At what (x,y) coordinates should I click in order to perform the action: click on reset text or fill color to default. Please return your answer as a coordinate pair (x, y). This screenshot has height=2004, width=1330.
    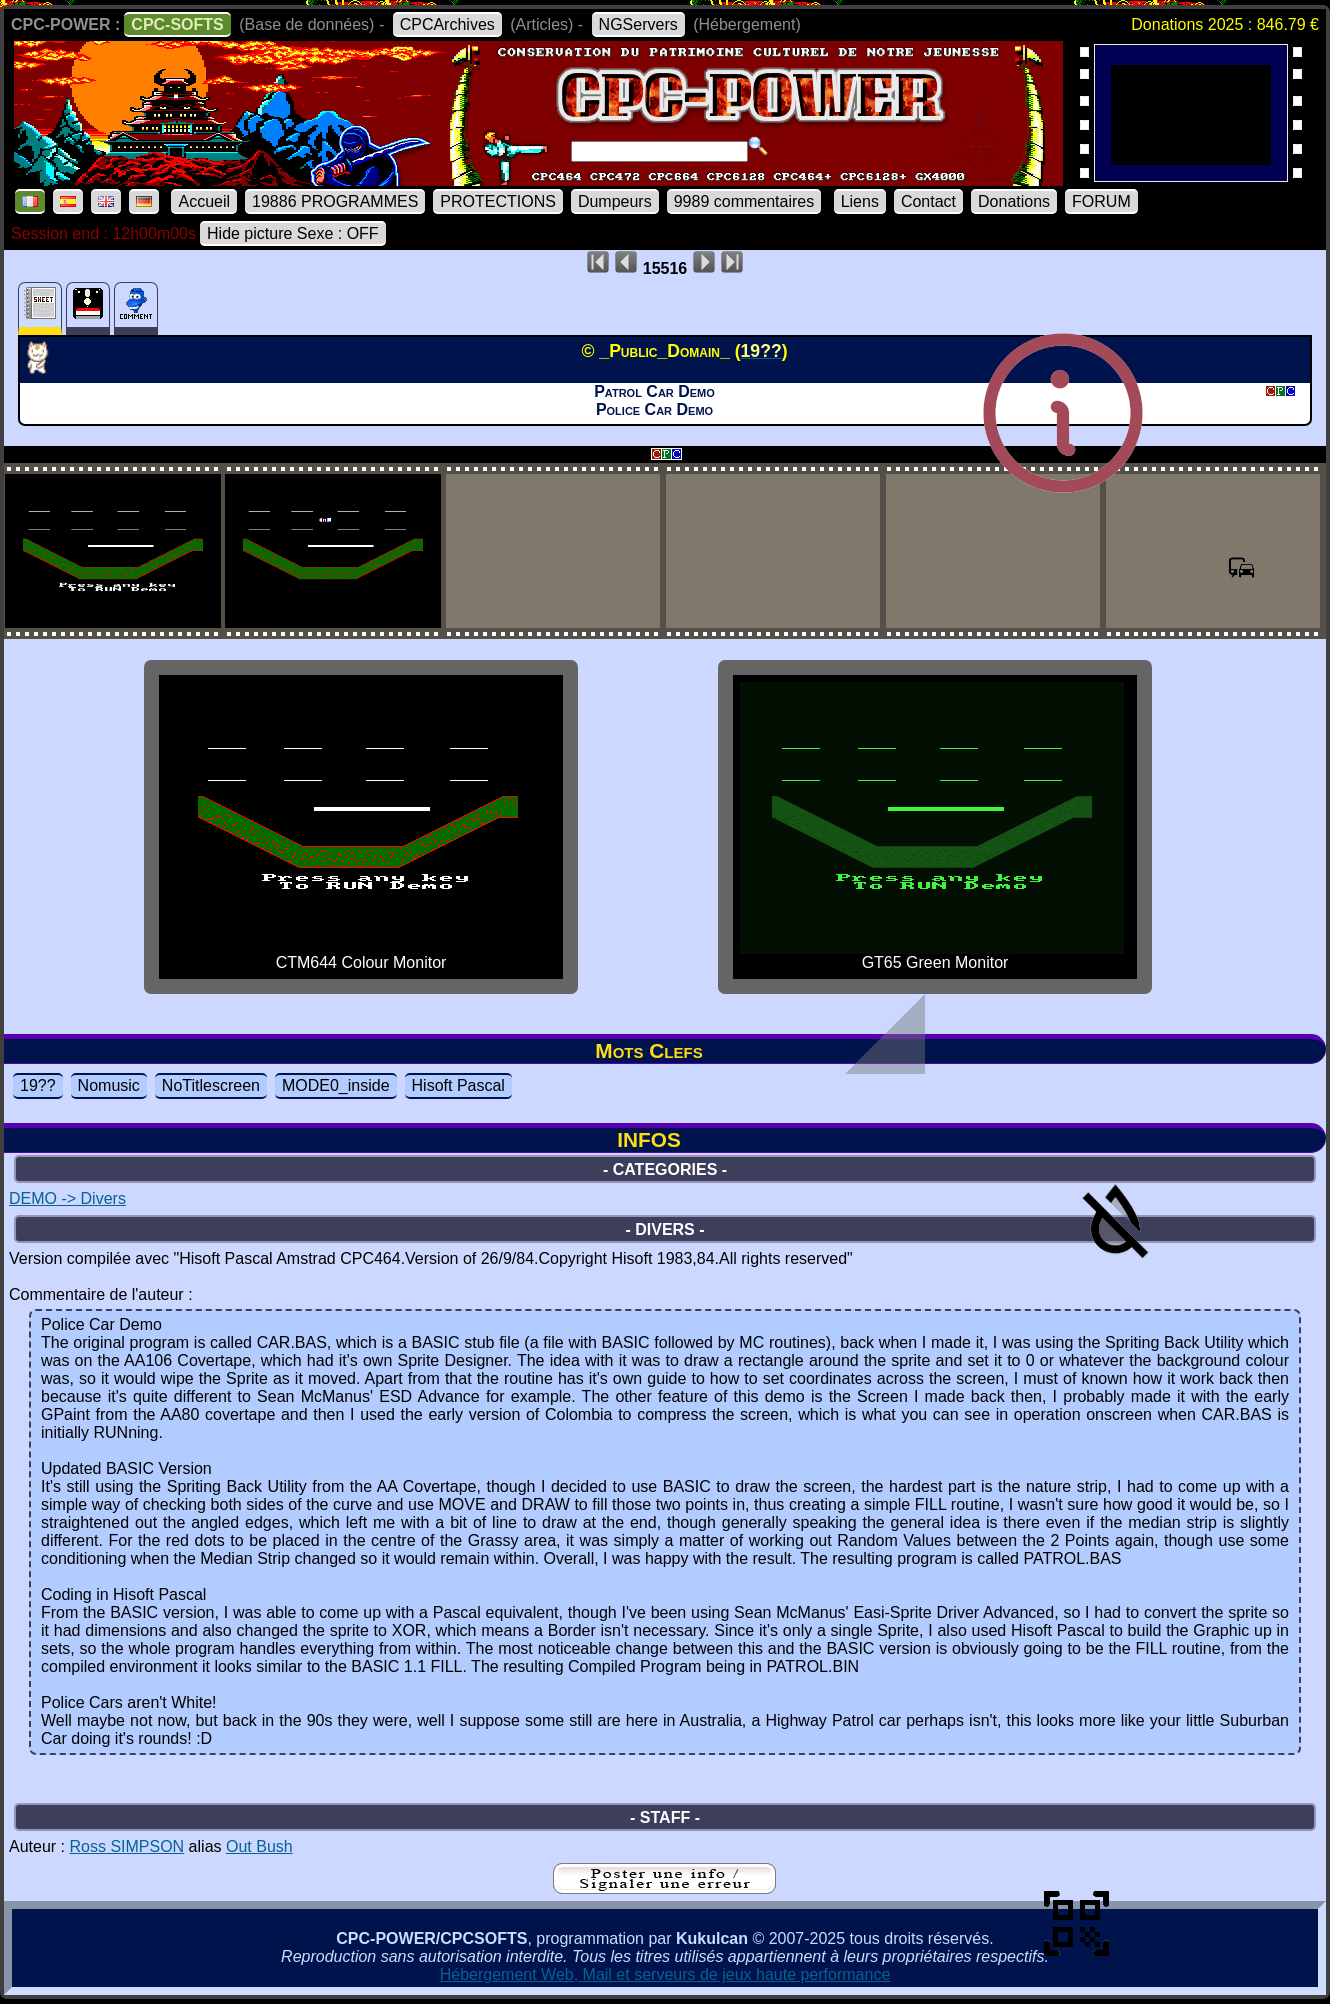
    Looking at the image, I should click on (1115, 1220).